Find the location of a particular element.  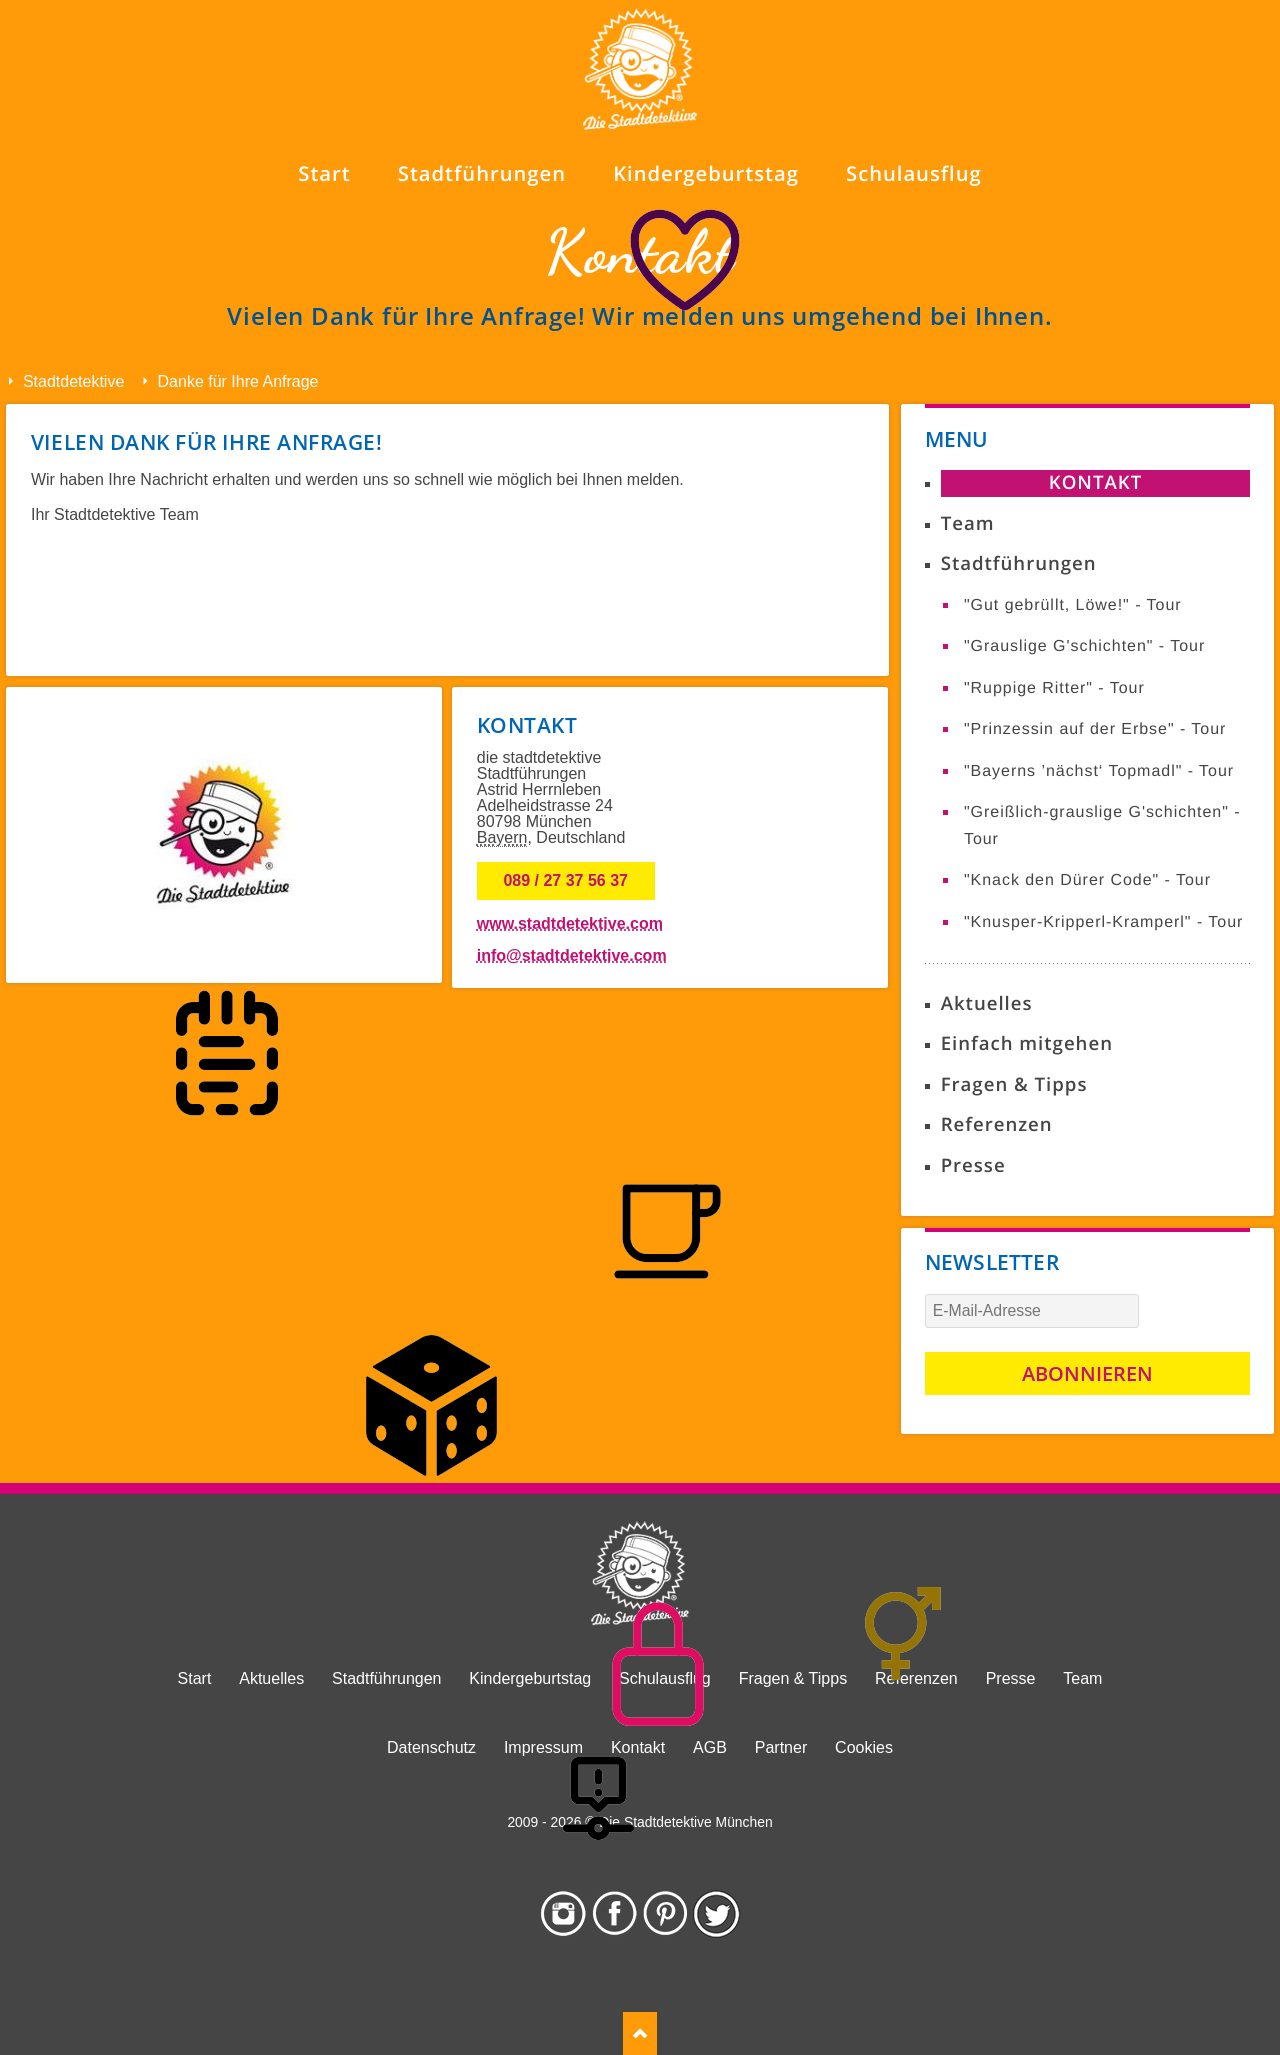

randomize or shuffle content is located at coordinates (431, 1405).